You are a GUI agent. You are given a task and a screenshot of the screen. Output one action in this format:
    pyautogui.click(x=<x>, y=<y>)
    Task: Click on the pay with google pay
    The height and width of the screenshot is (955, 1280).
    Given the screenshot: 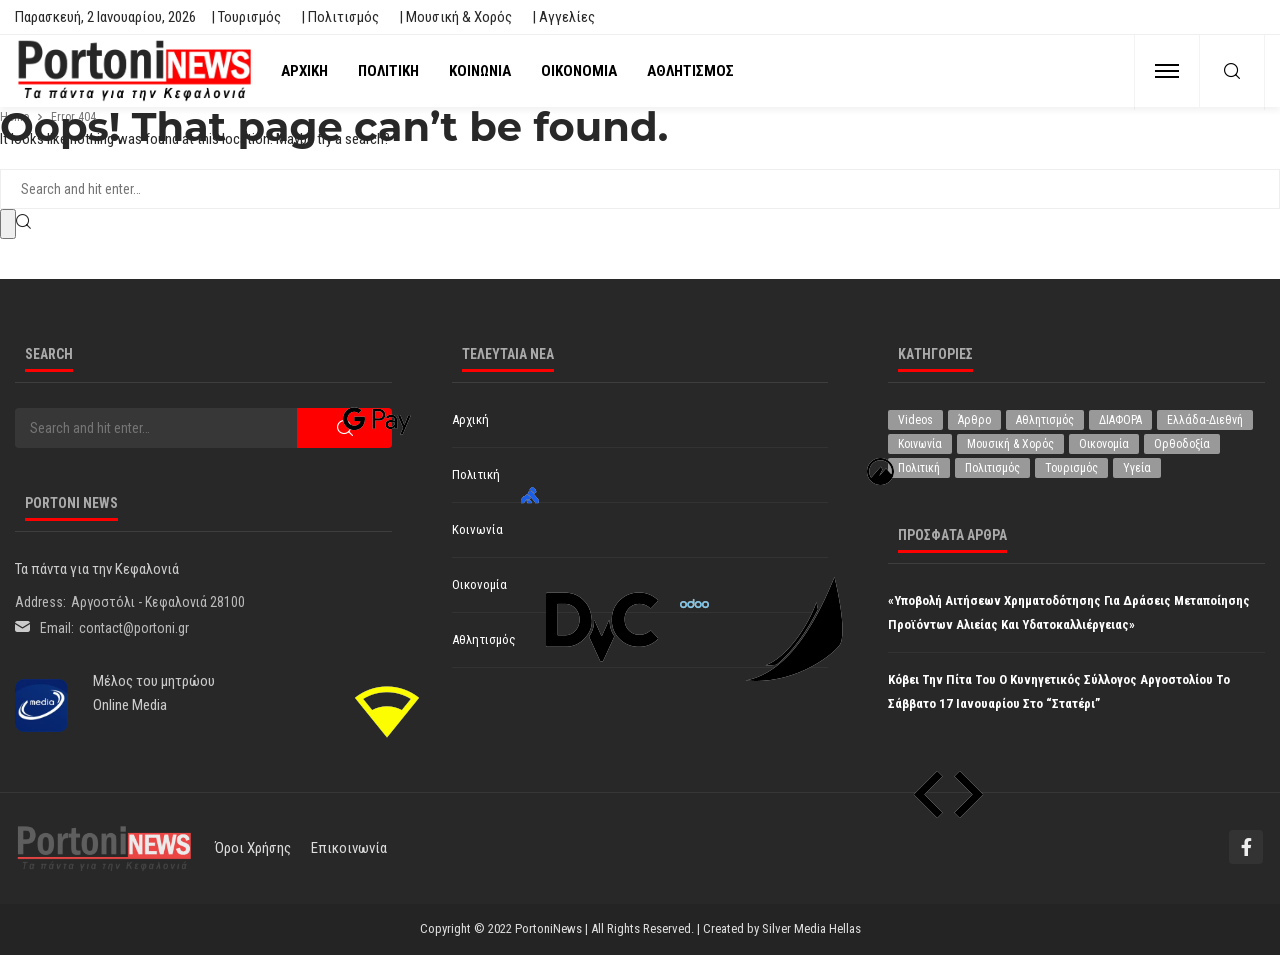 What is the action you would take?
    pyautogui.click(x=377, y=421)
    